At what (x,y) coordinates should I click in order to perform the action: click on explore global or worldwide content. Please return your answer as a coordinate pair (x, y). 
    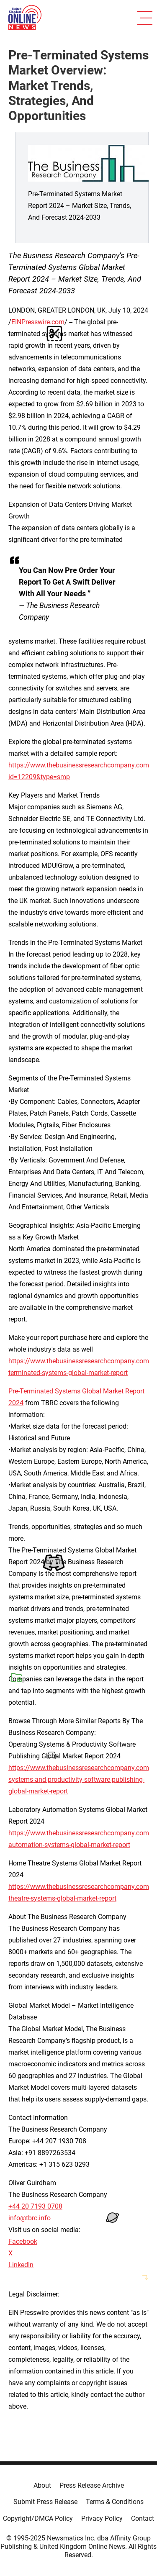
    Looking at the image, I should click on (112, 2217).